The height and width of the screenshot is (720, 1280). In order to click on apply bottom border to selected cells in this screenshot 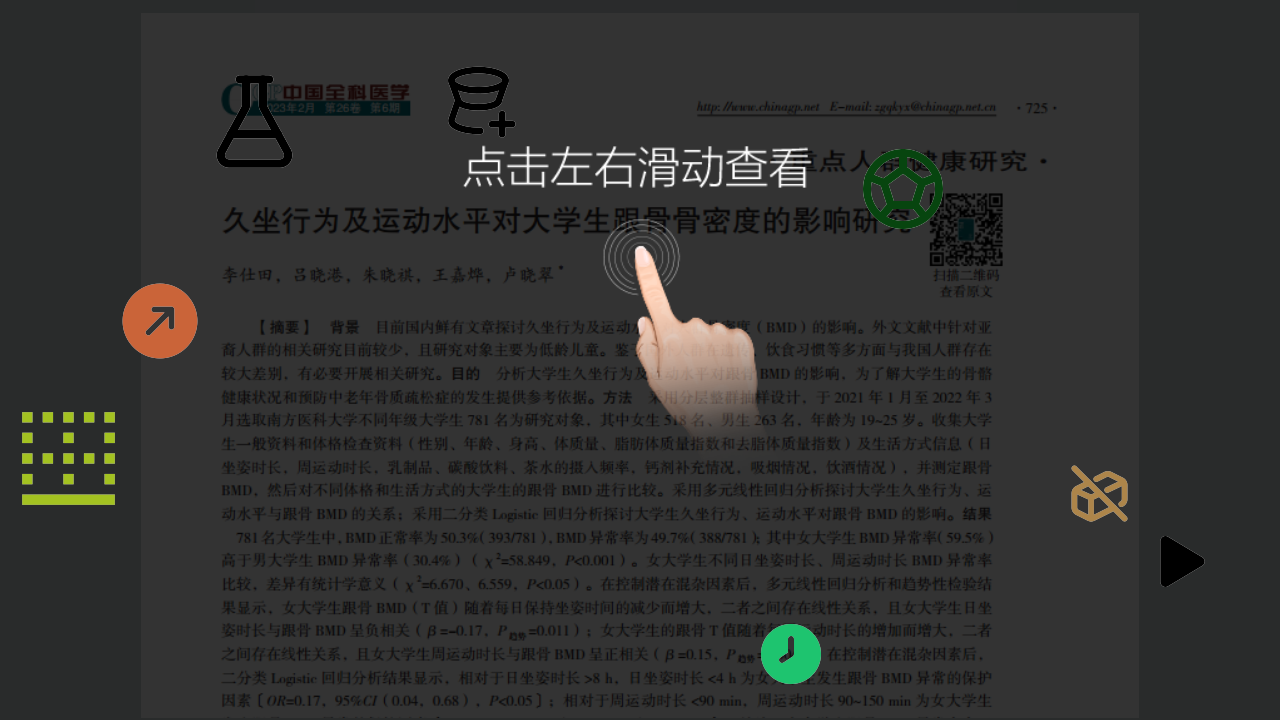, I will do `click(68, 458)`.